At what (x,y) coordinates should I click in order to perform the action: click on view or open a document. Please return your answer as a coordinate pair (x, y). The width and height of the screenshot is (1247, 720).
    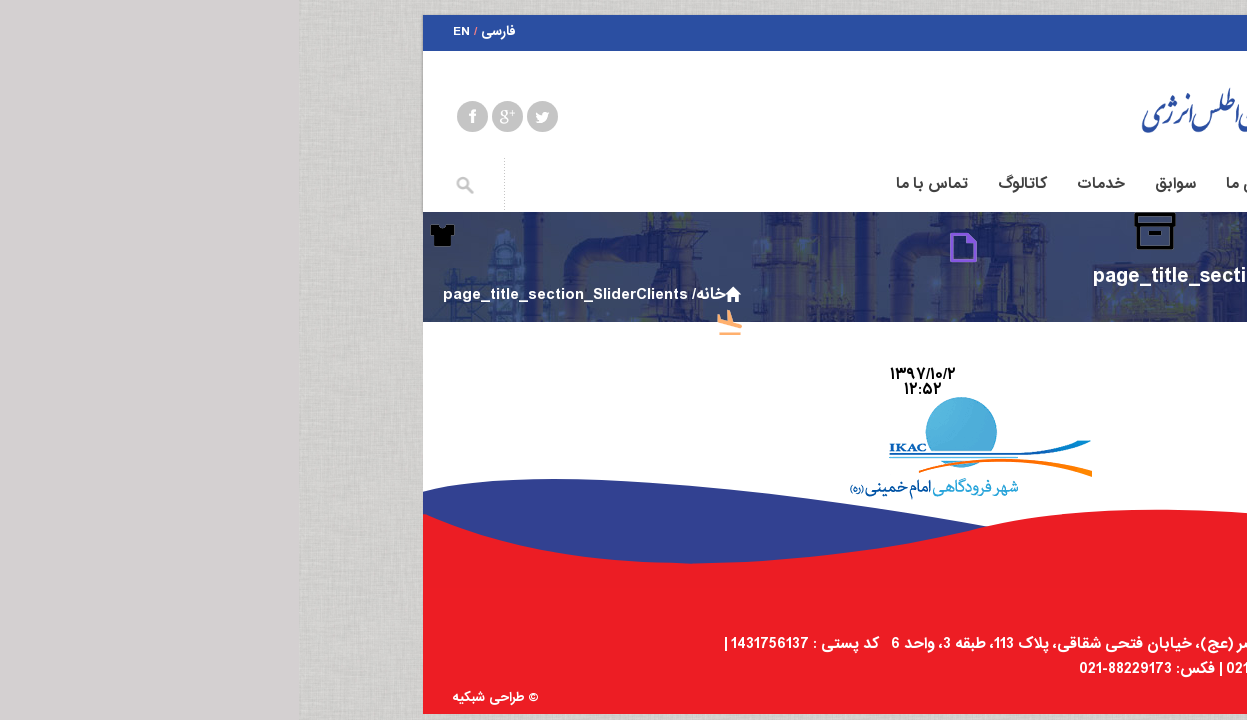
    Looking at the image, I should click on (963, 247).